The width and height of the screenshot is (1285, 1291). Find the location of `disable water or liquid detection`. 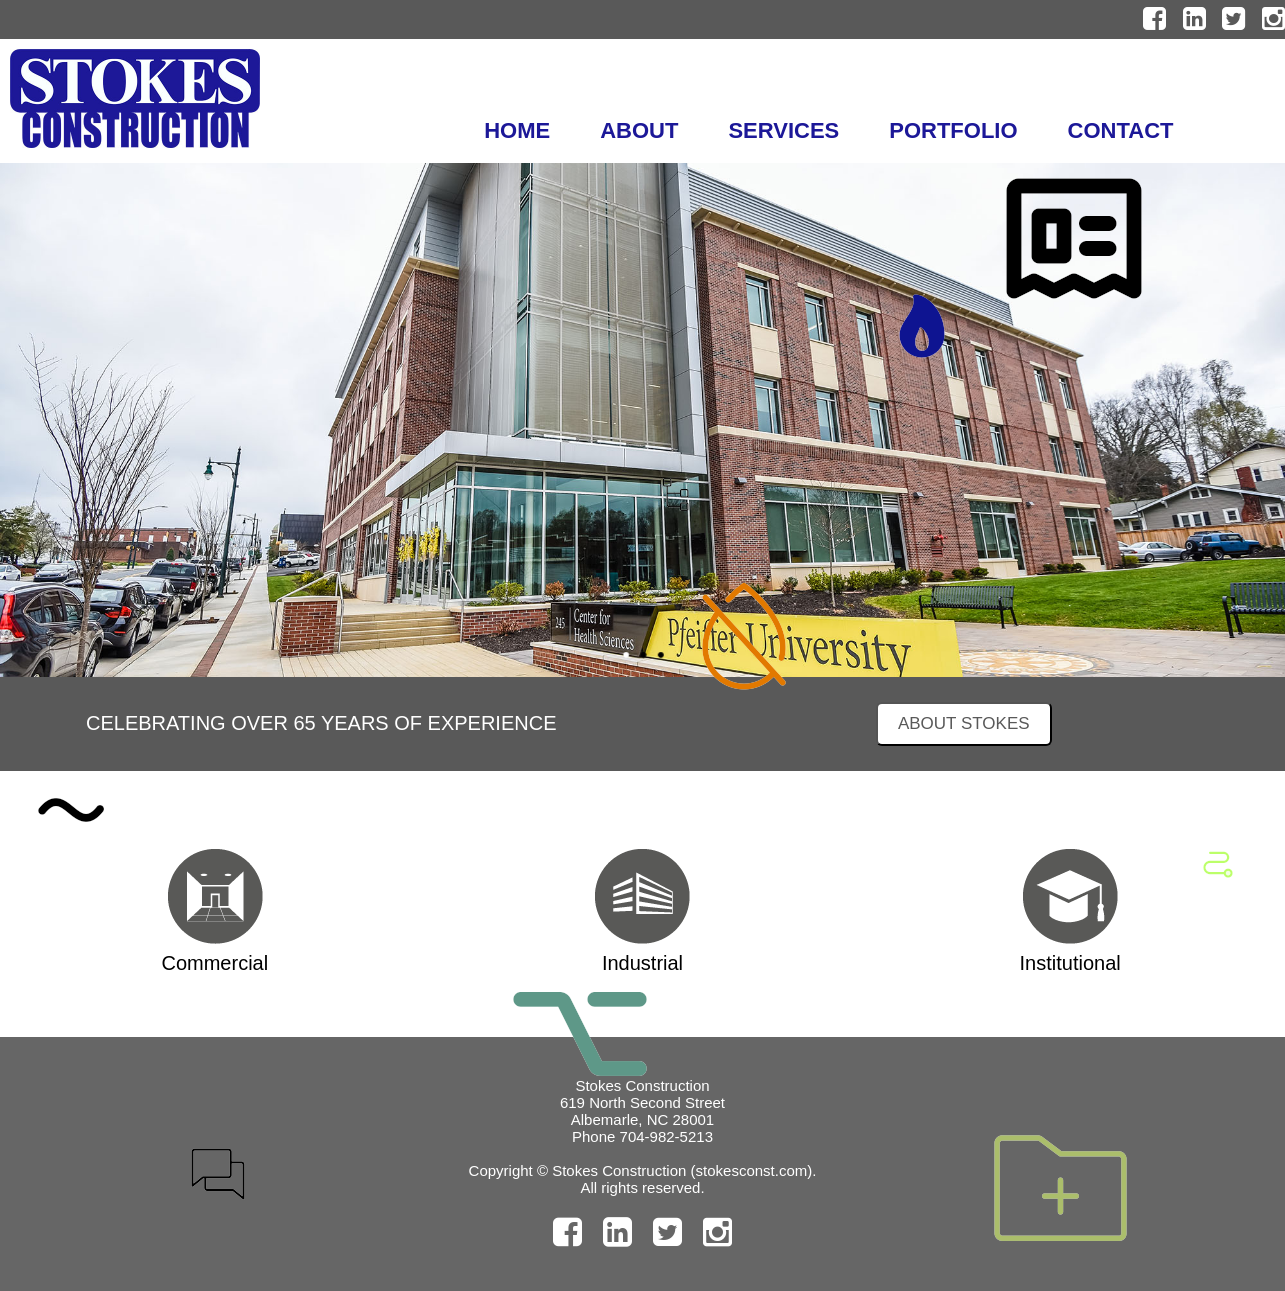

disable water or liquid detection is located at coordinates (744, 640).